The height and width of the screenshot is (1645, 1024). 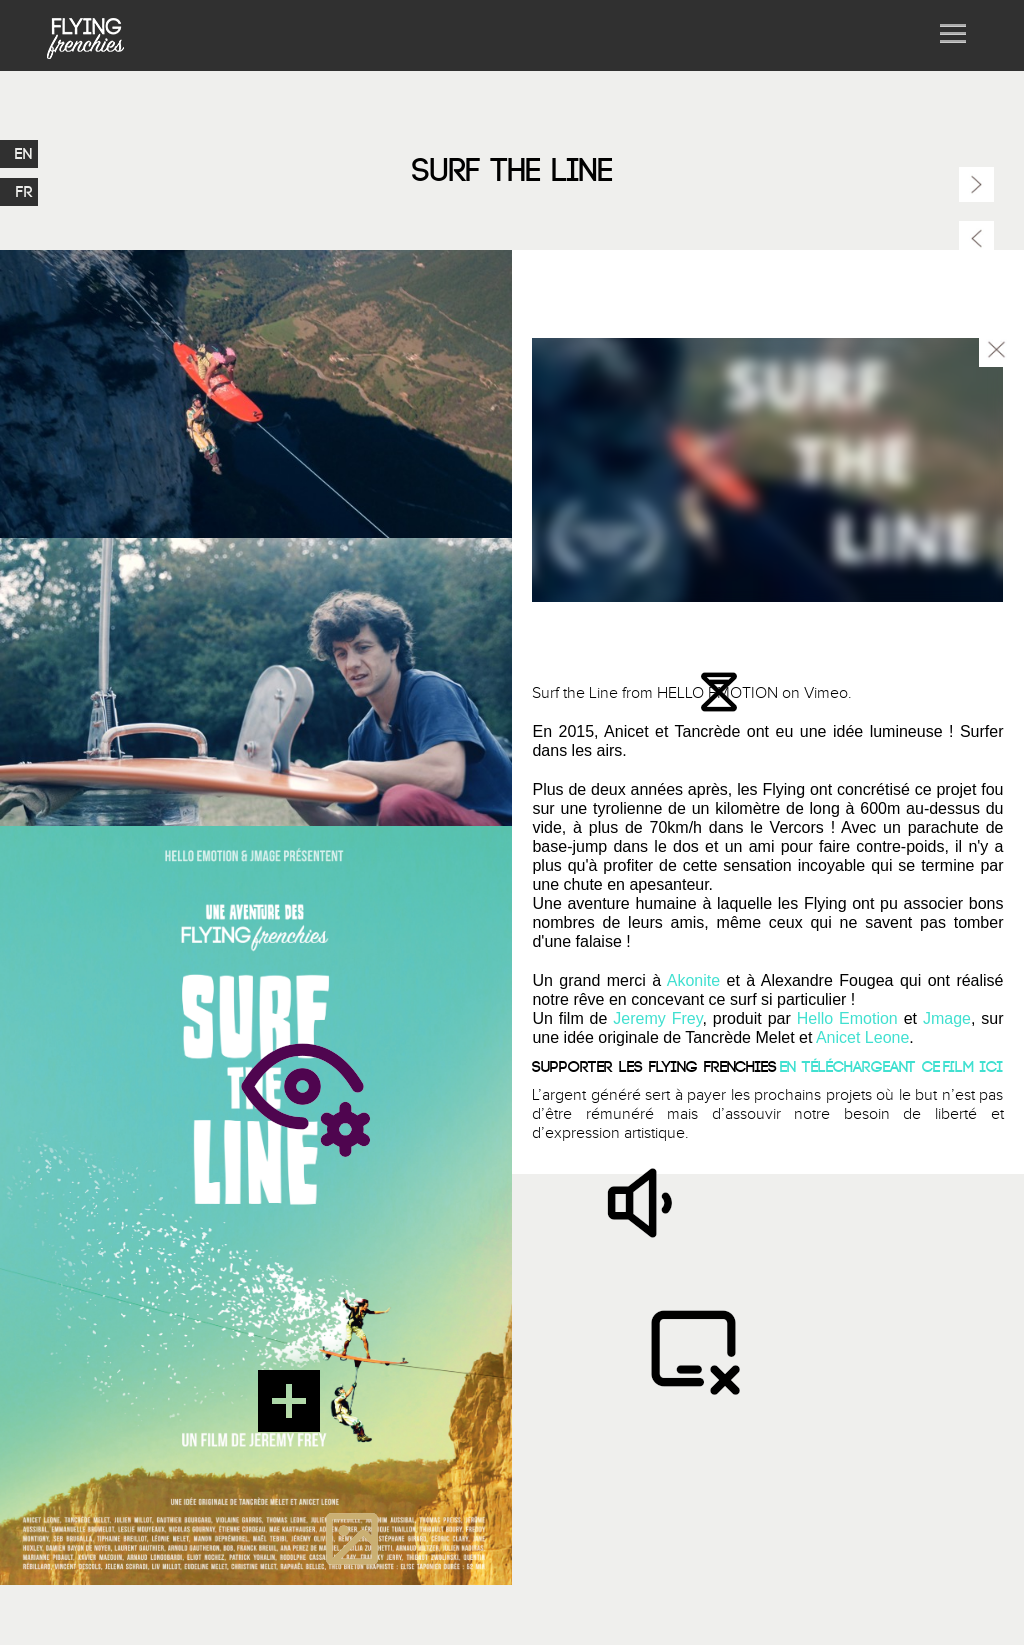 What do you see at coordinates (302, 1086) in the screenshot?
I see `manage visibility settings` at bounding box center [302, 1086].